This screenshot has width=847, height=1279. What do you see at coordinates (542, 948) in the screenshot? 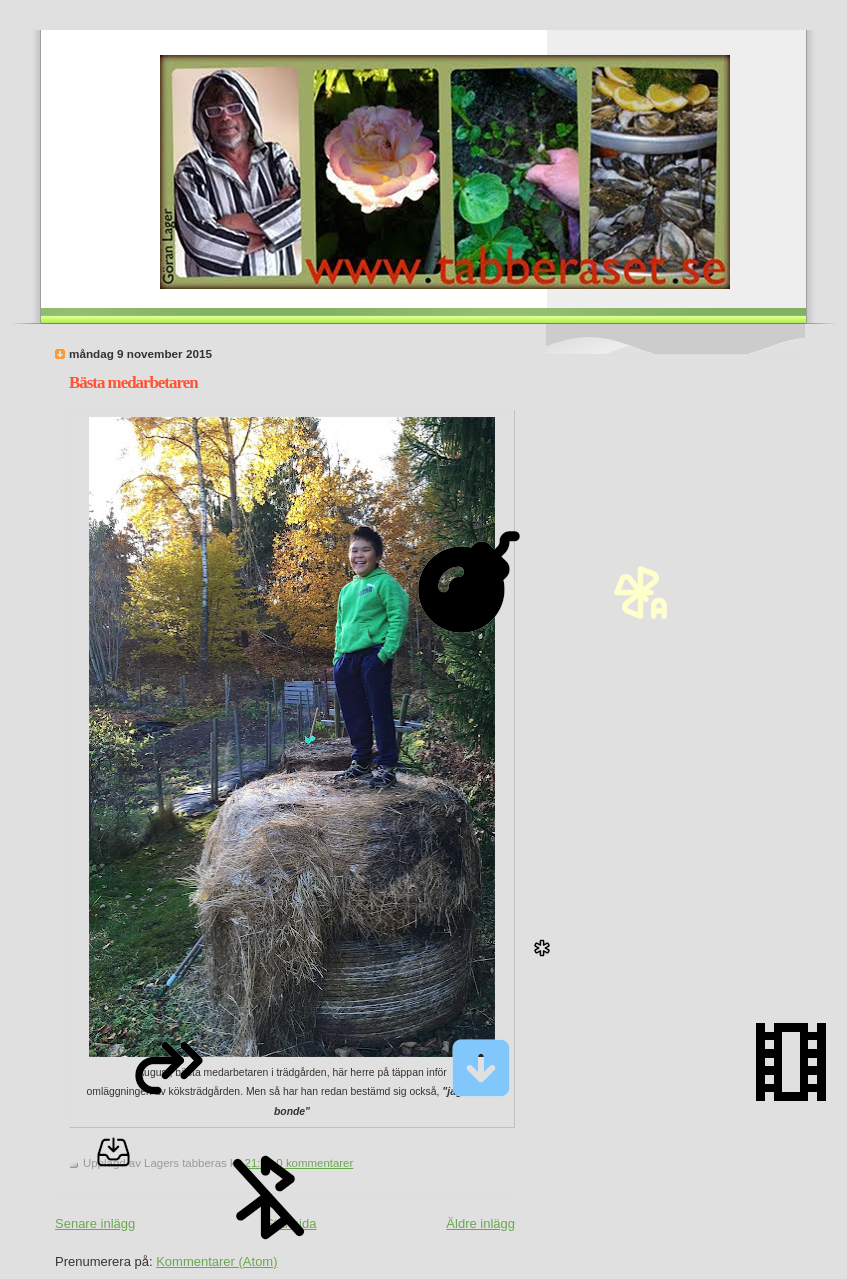
I see `access health or medical services` at bounding box center [542, 948].